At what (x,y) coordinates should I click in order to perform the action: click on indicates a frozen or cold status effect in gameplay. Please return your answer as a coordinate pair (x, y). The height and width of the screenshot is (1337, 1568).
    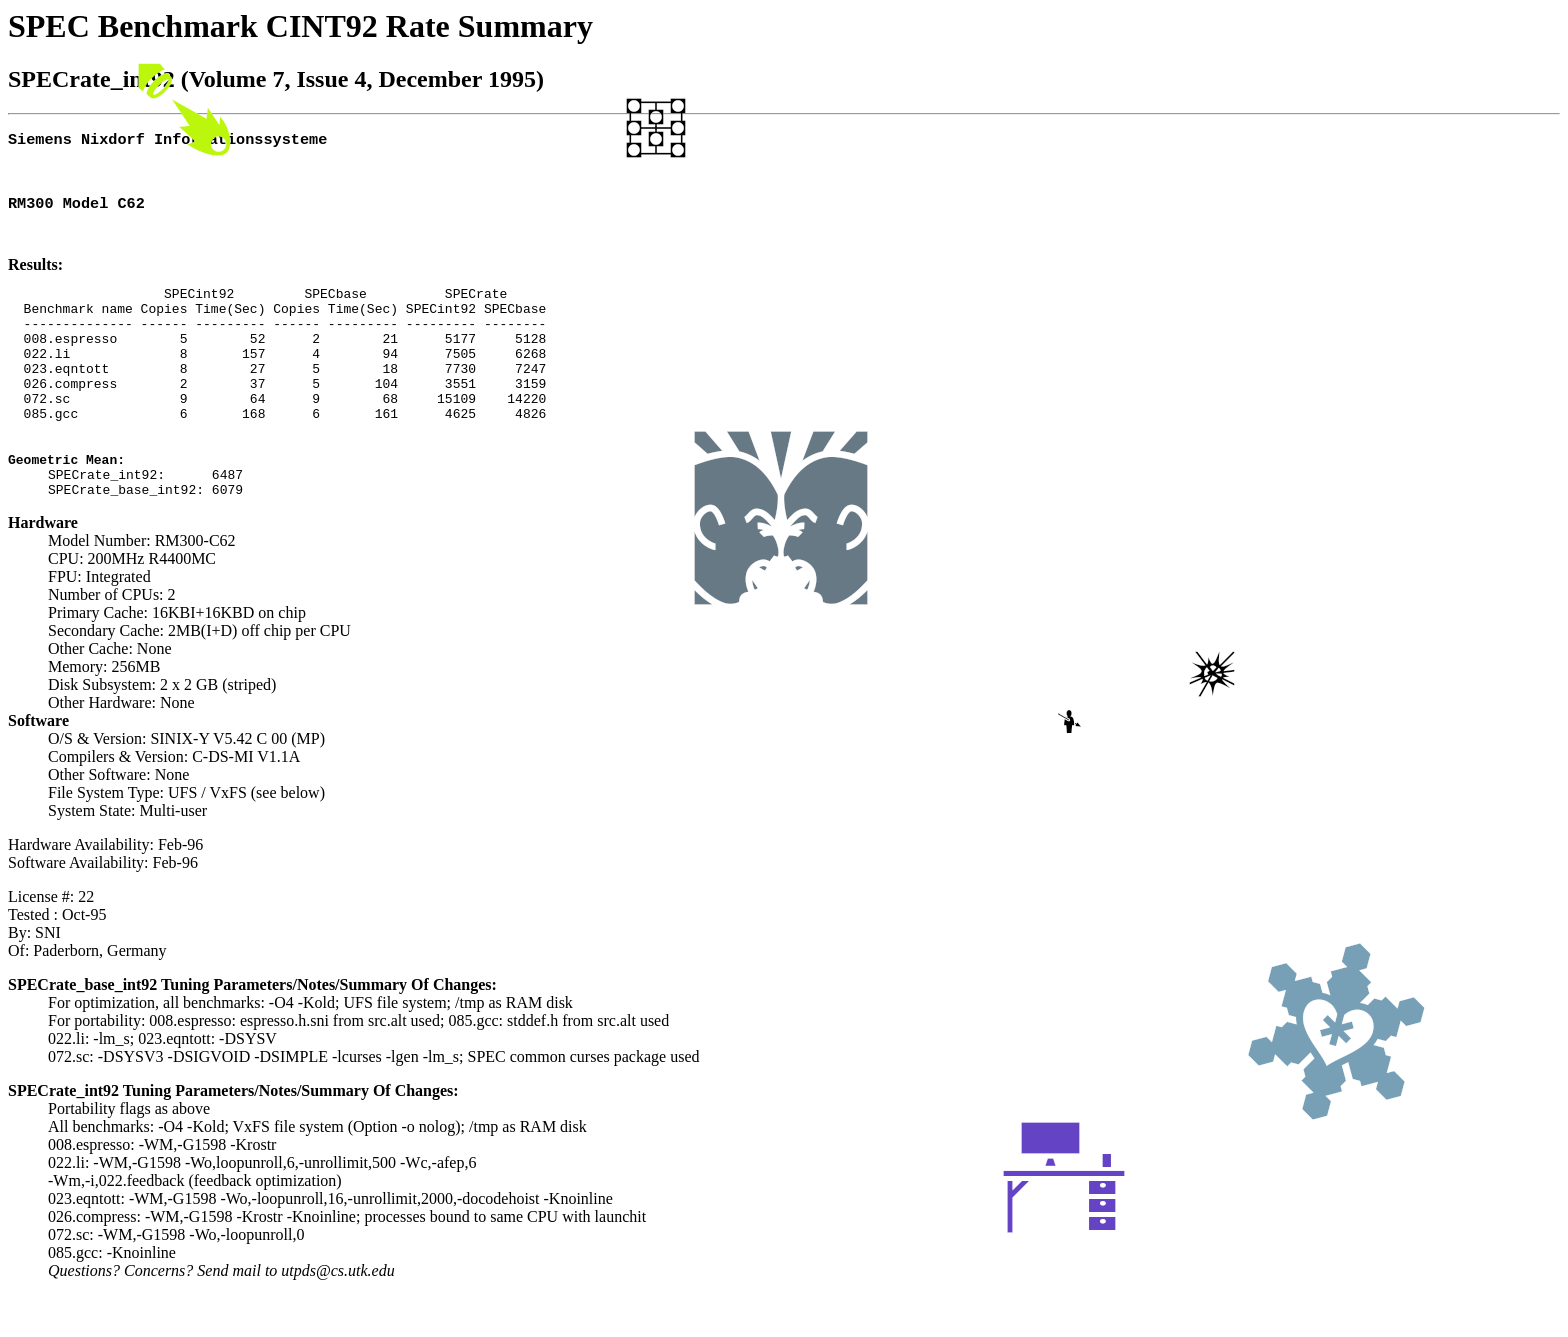
    Looking at the image, I should click on (1336, 1031).